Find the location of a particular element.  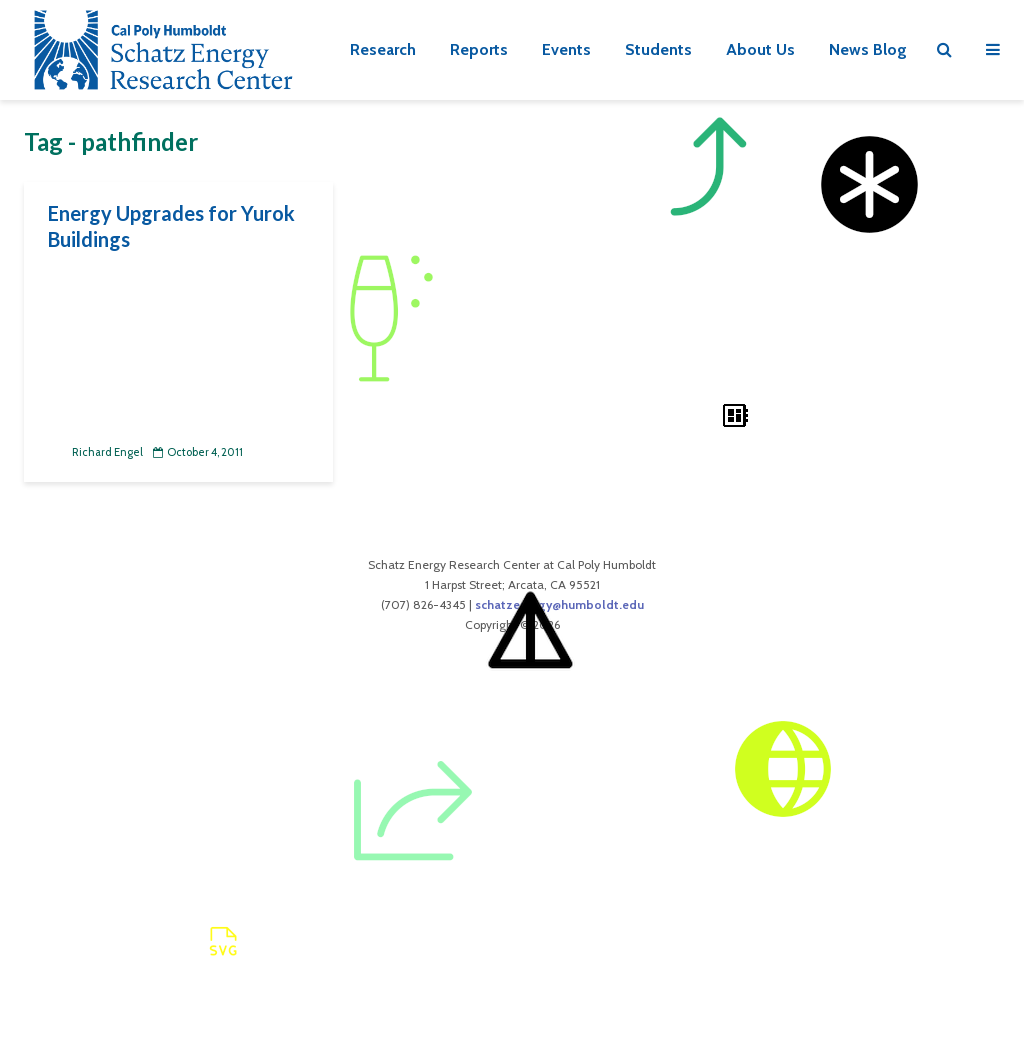

view or open an SVG file is located at coordinates (223, 942).